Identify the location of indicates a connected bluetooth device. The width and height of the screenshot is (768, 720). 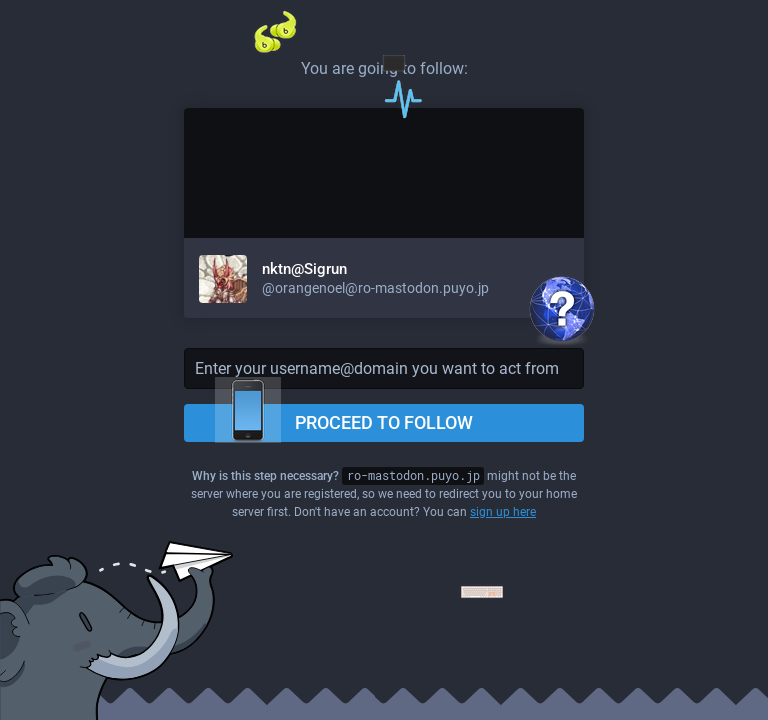
(394, 63).